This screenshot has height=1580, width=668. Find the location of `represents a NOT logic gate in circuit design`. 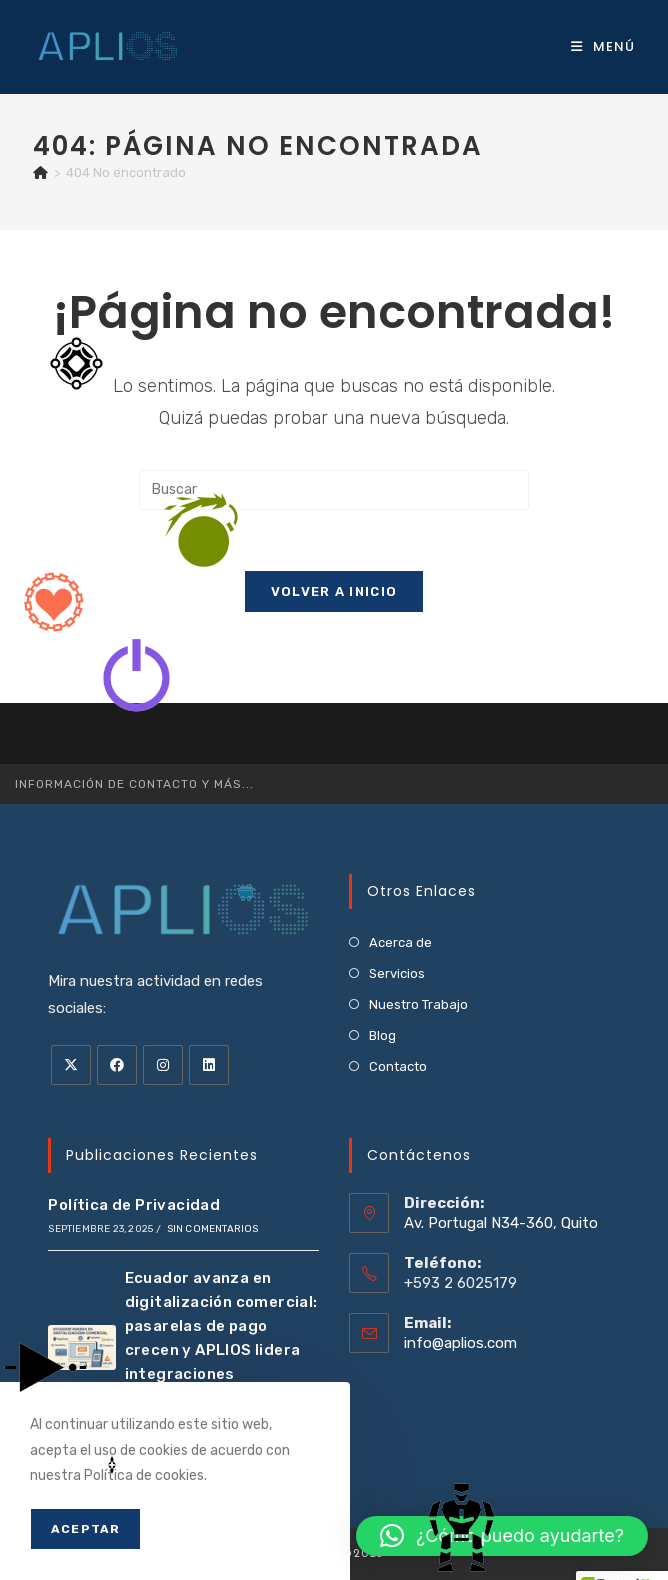

represents a NOT logic gate in circuit design is located at coordinates (45, 1367).